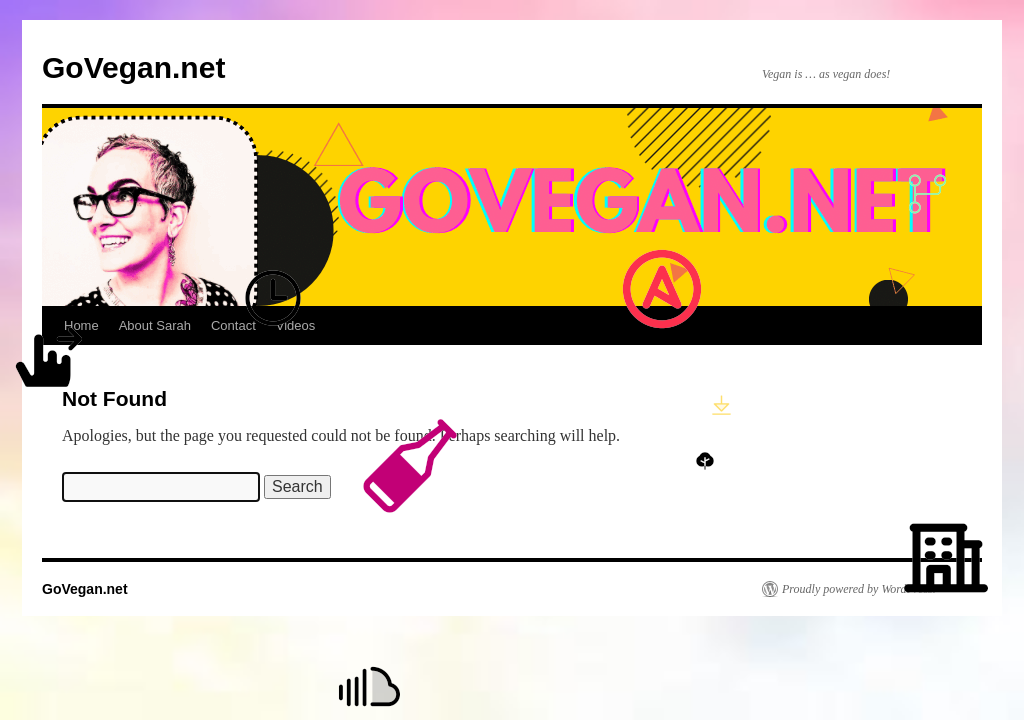 Image resolution: width=1024 pixels, height=720 pixels. What do you see at coordinates (45, 359) in the screenshot?
I see `swipe right to continue or proceed` at bounding box center [45, 359].